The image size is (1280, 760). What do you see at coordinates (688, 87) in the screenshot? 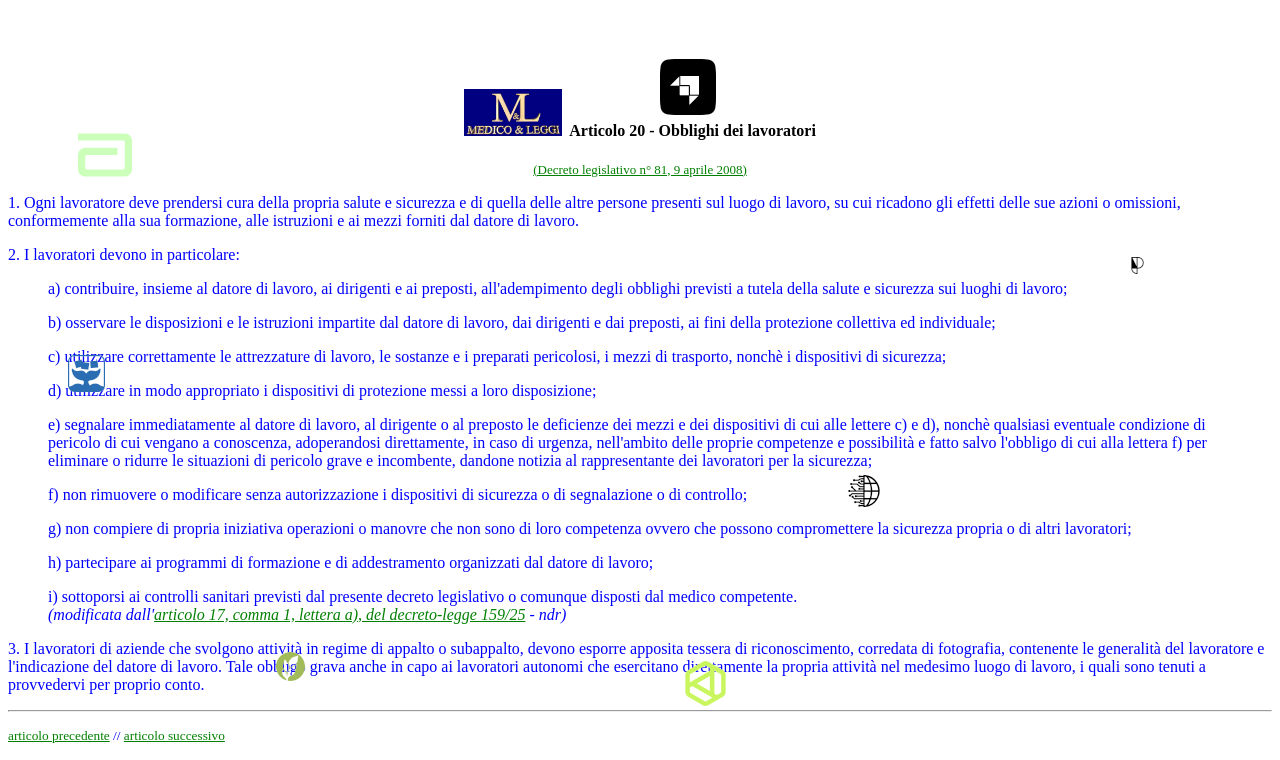
I see `open strapi CMS dashboard` at bounding box center [688, 87].